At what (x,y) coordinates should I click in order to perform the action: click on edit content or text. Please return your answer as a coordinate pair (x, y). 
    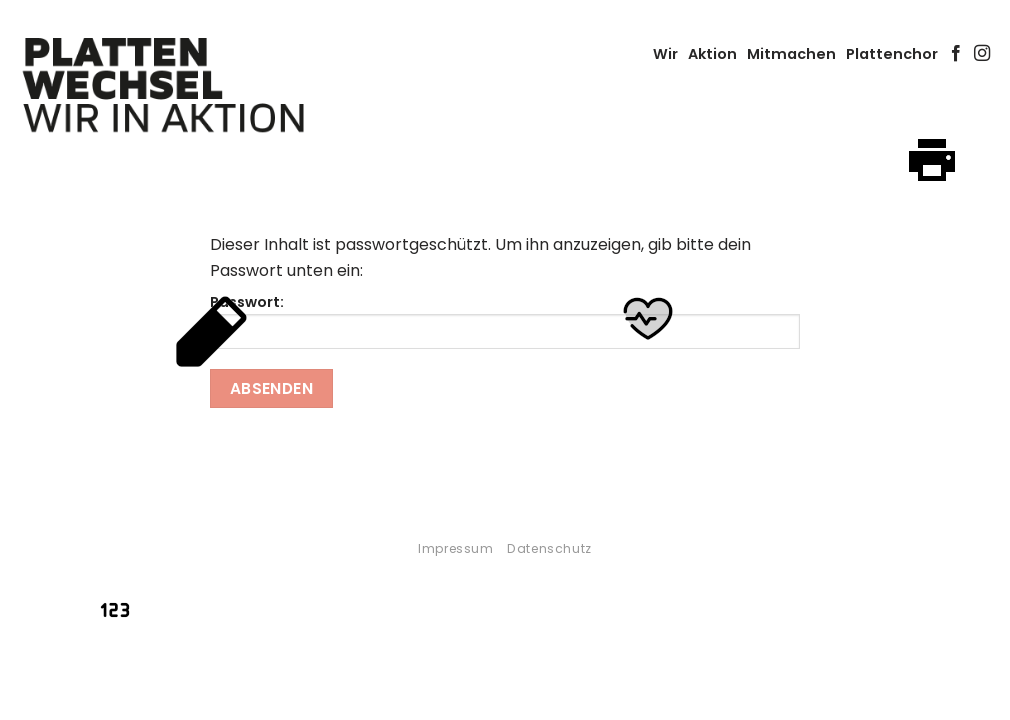
    Looking at the image, I should click on (210, 333).